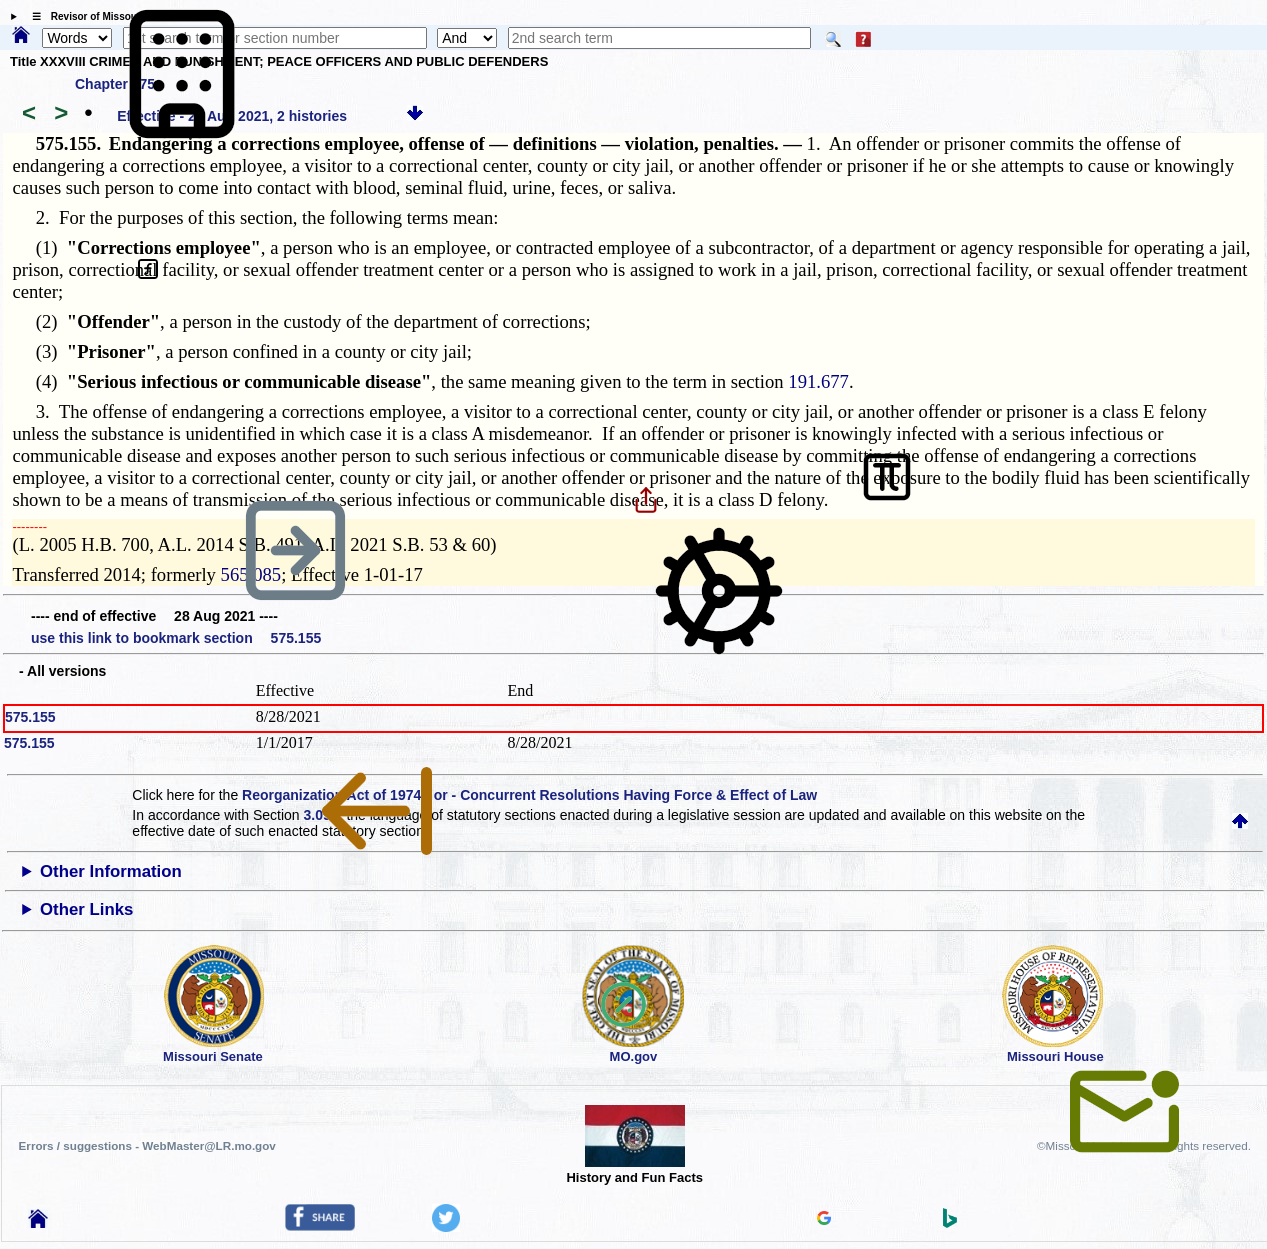 The width and height of the screenshot is (1267, 1249). What do you see at coordinates (295, 550) in the screenshot?
I see `proceed to the next step or screen` at bounding box center [295, 550].